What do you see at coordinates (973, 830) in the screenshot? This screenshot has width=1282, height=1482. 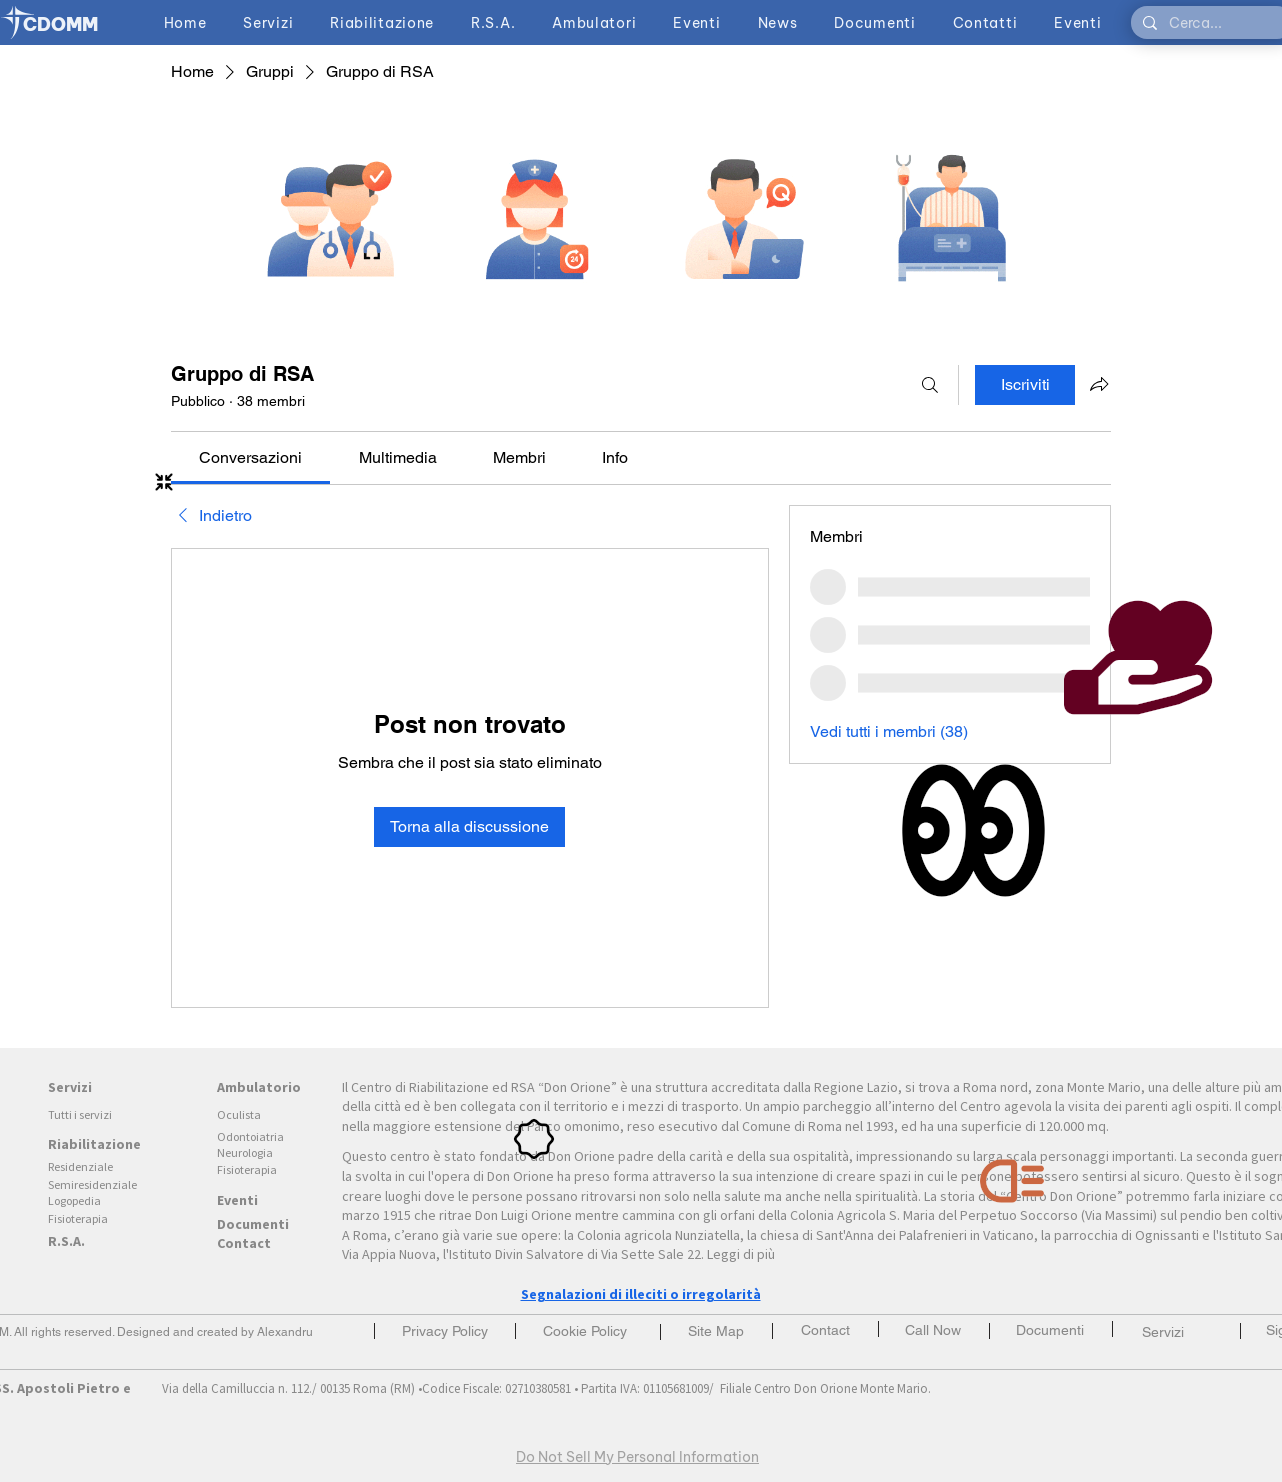 I see `mark content as viewed or seen` at bounding box center [973, 830].